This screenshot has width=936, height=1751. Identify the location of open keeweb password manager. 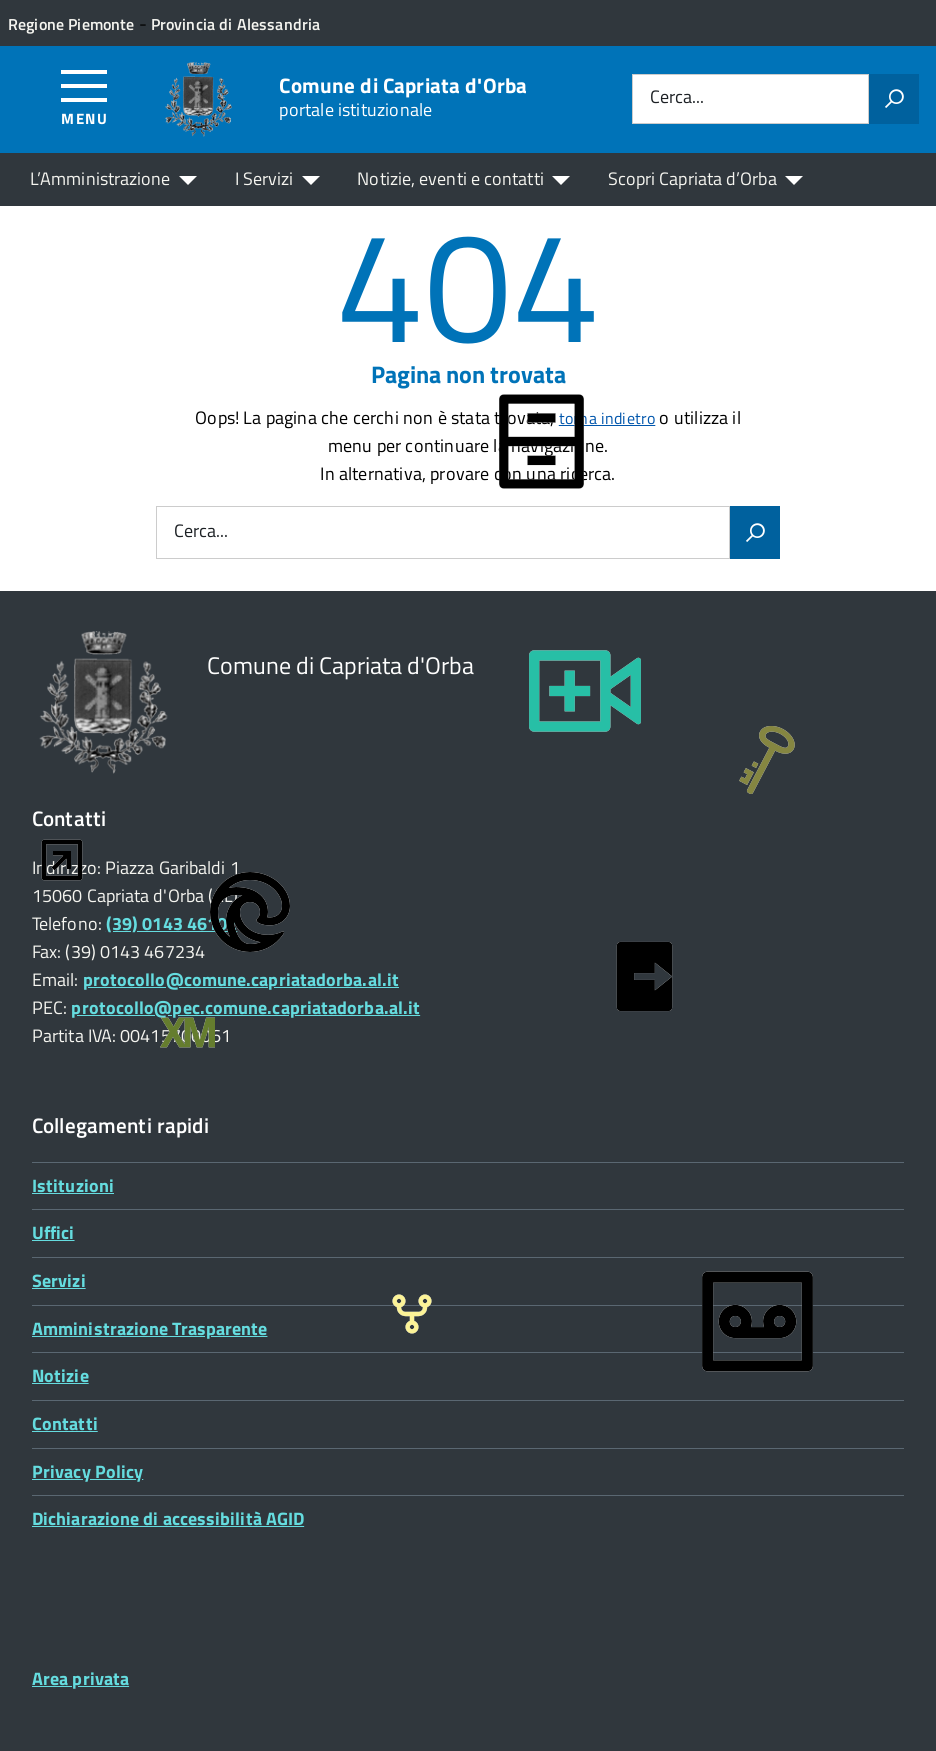
(767, 760).